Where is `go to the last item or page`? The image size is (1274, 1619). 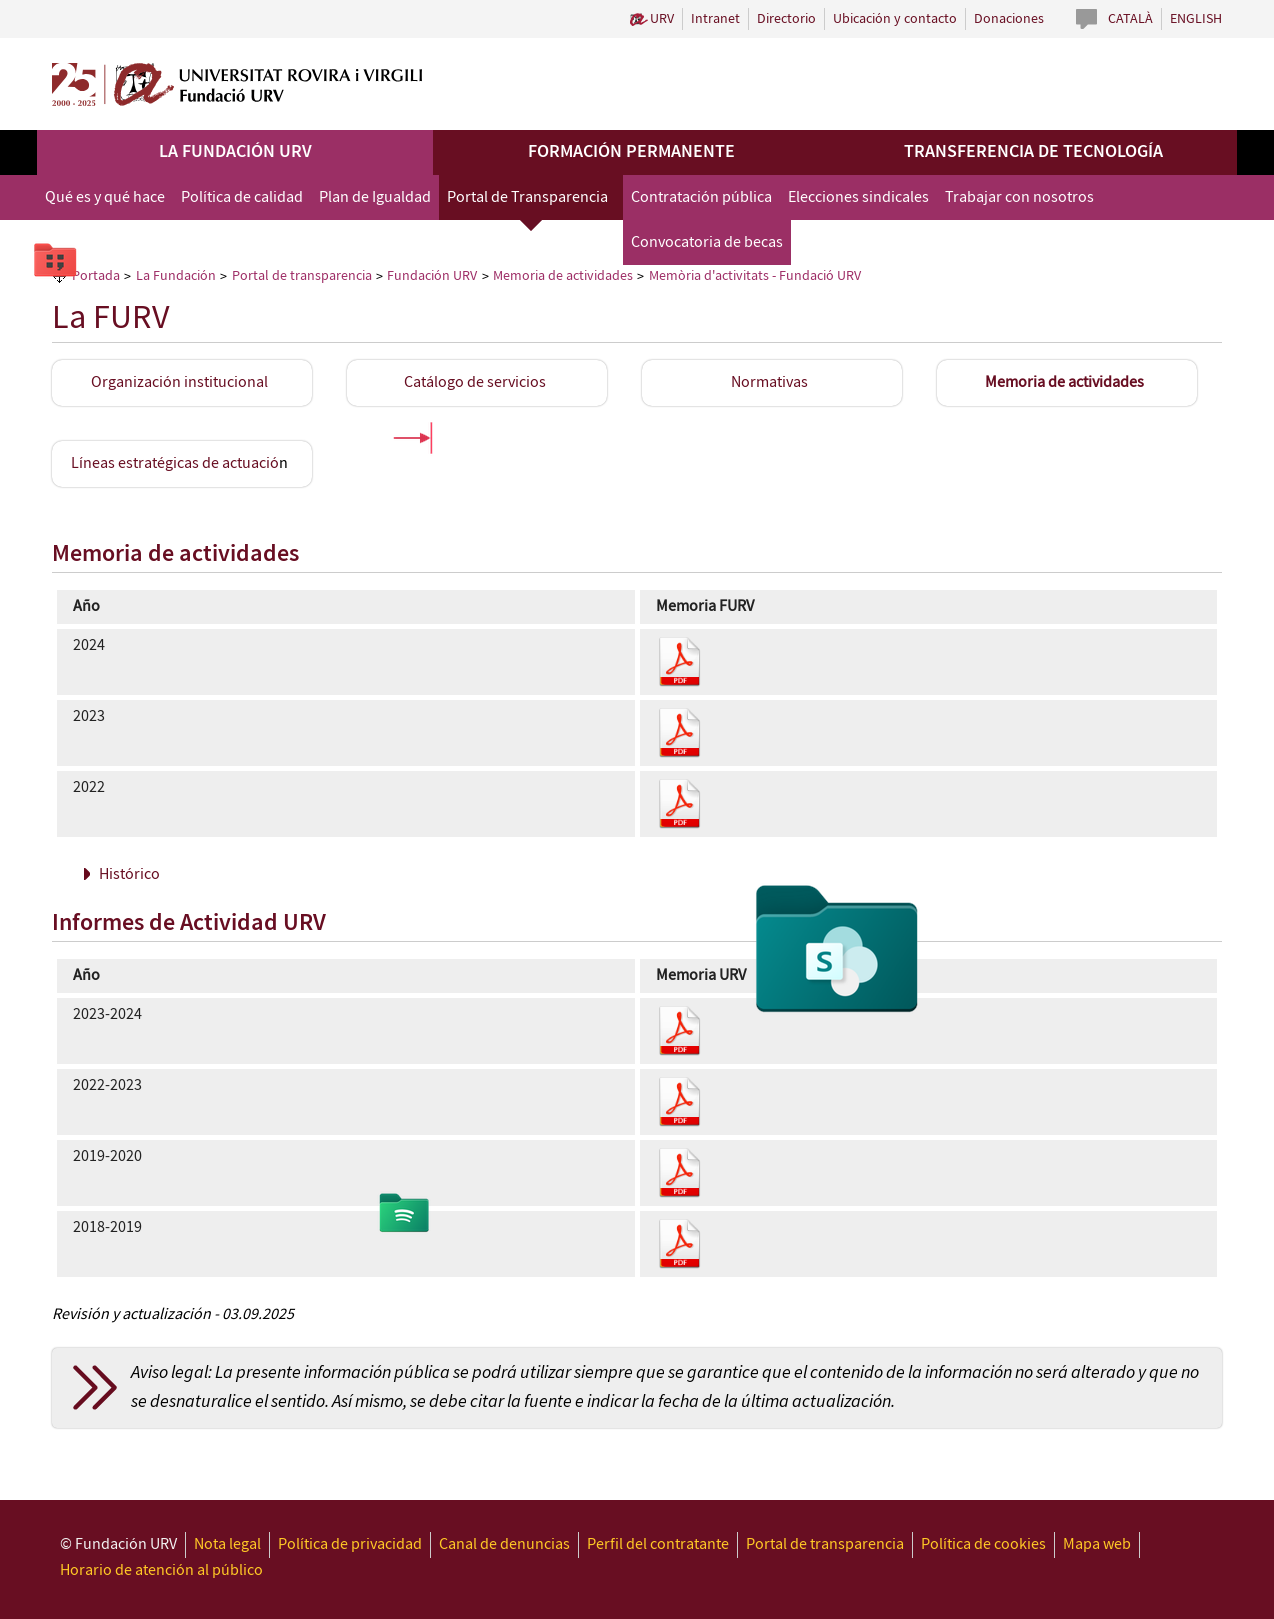
go to the last item or page is located at coordinates (413, 438).